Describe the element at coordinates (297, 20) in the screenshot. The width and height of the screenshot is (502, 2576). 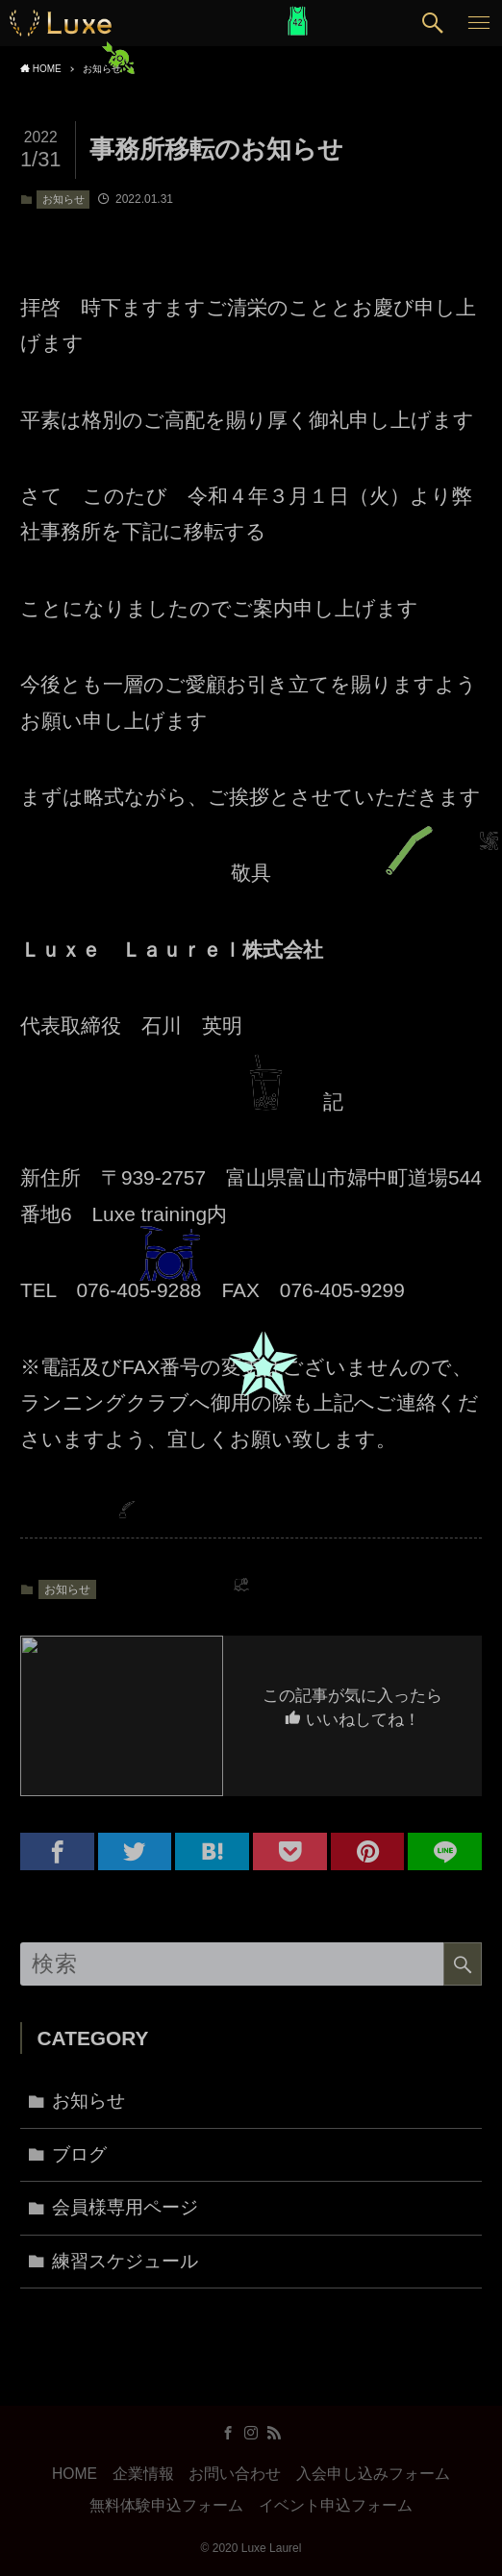
I see `view team roster or player information` at that location.